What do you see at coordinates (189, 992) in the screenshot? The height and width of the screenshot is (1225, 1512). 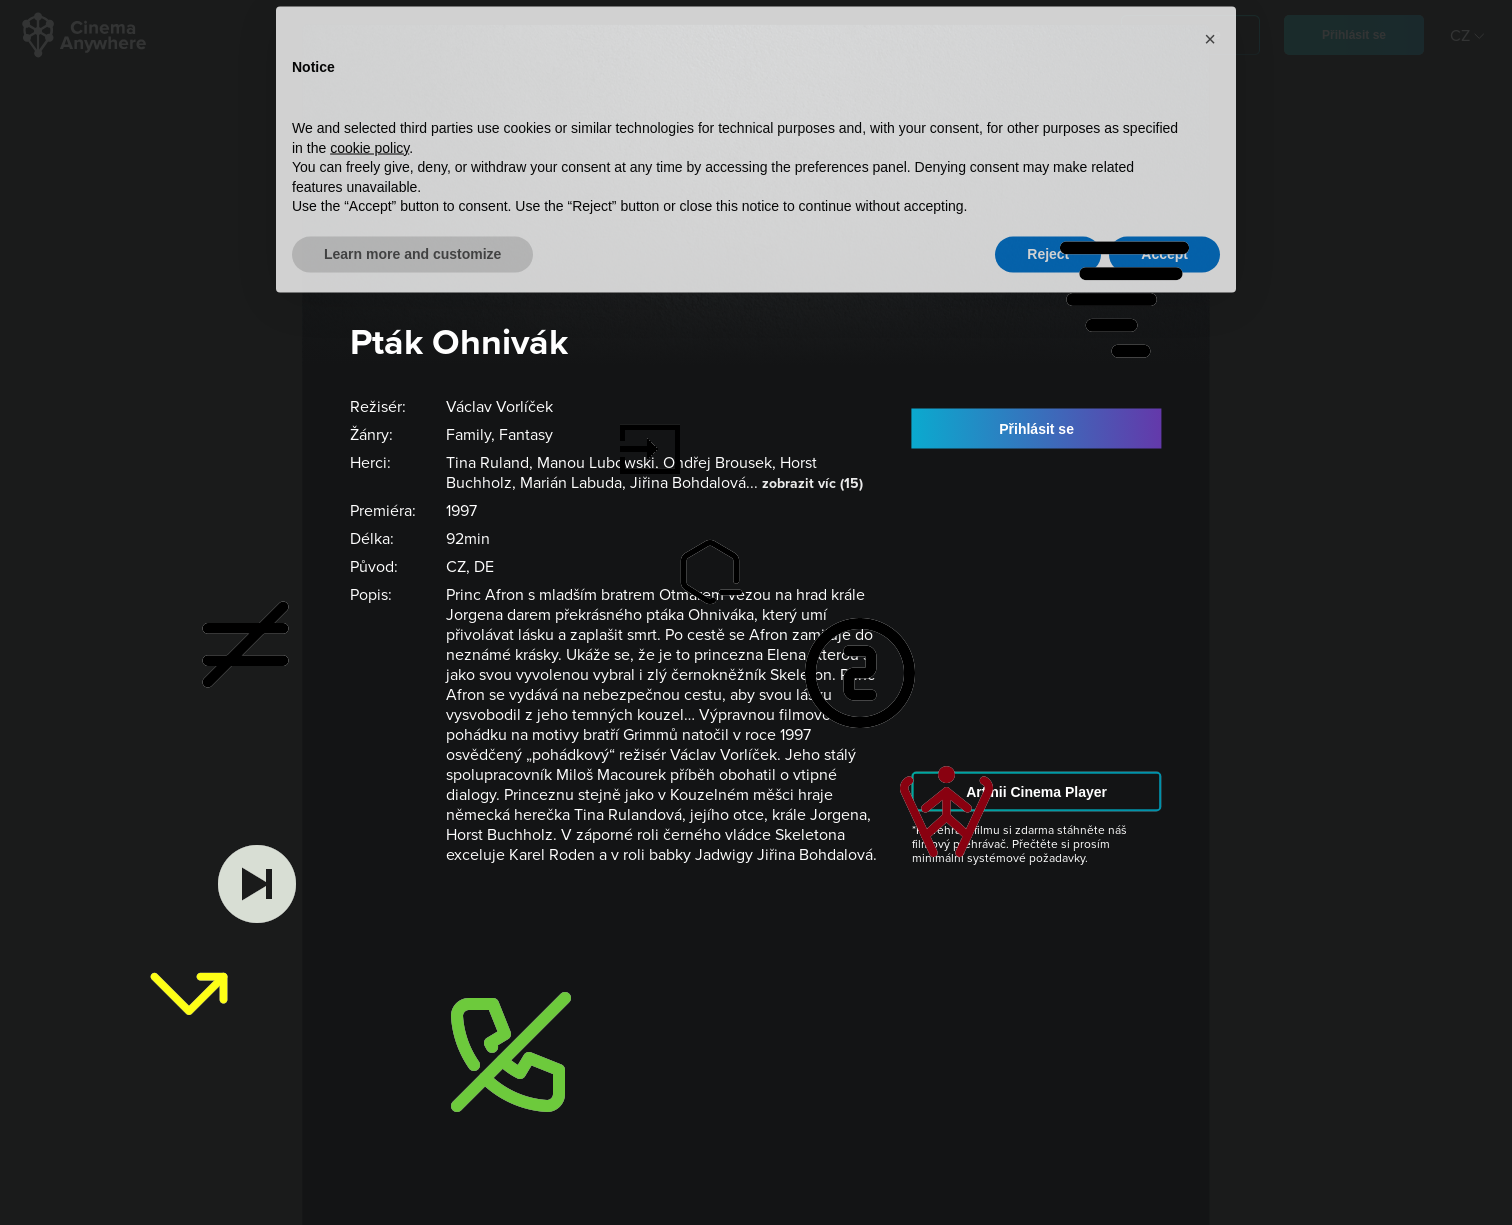 I see `reply to a message or thread` at bounding box center [189, 992].